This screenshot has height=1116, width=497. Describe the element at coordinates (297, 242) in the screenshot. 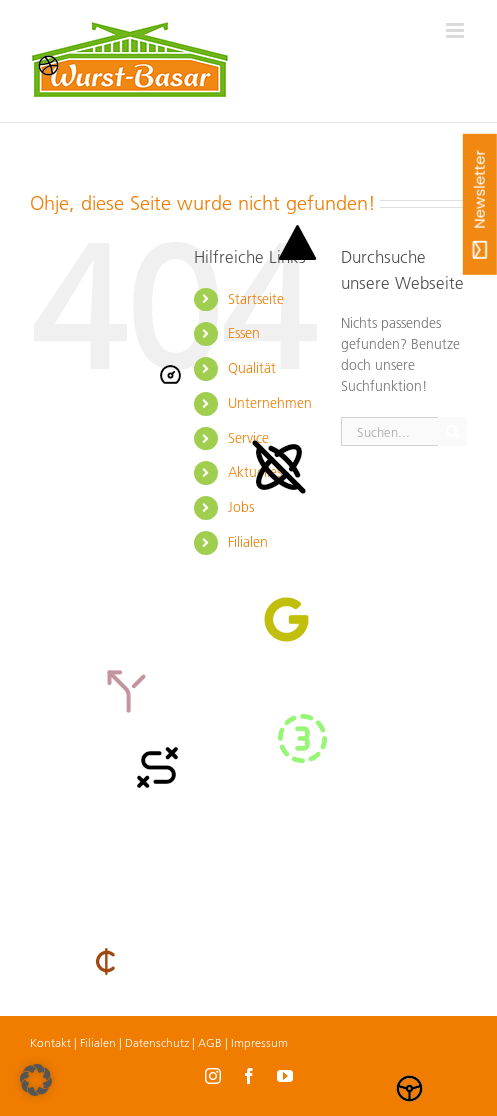

I see `indicates a warning or alert status` at that location.